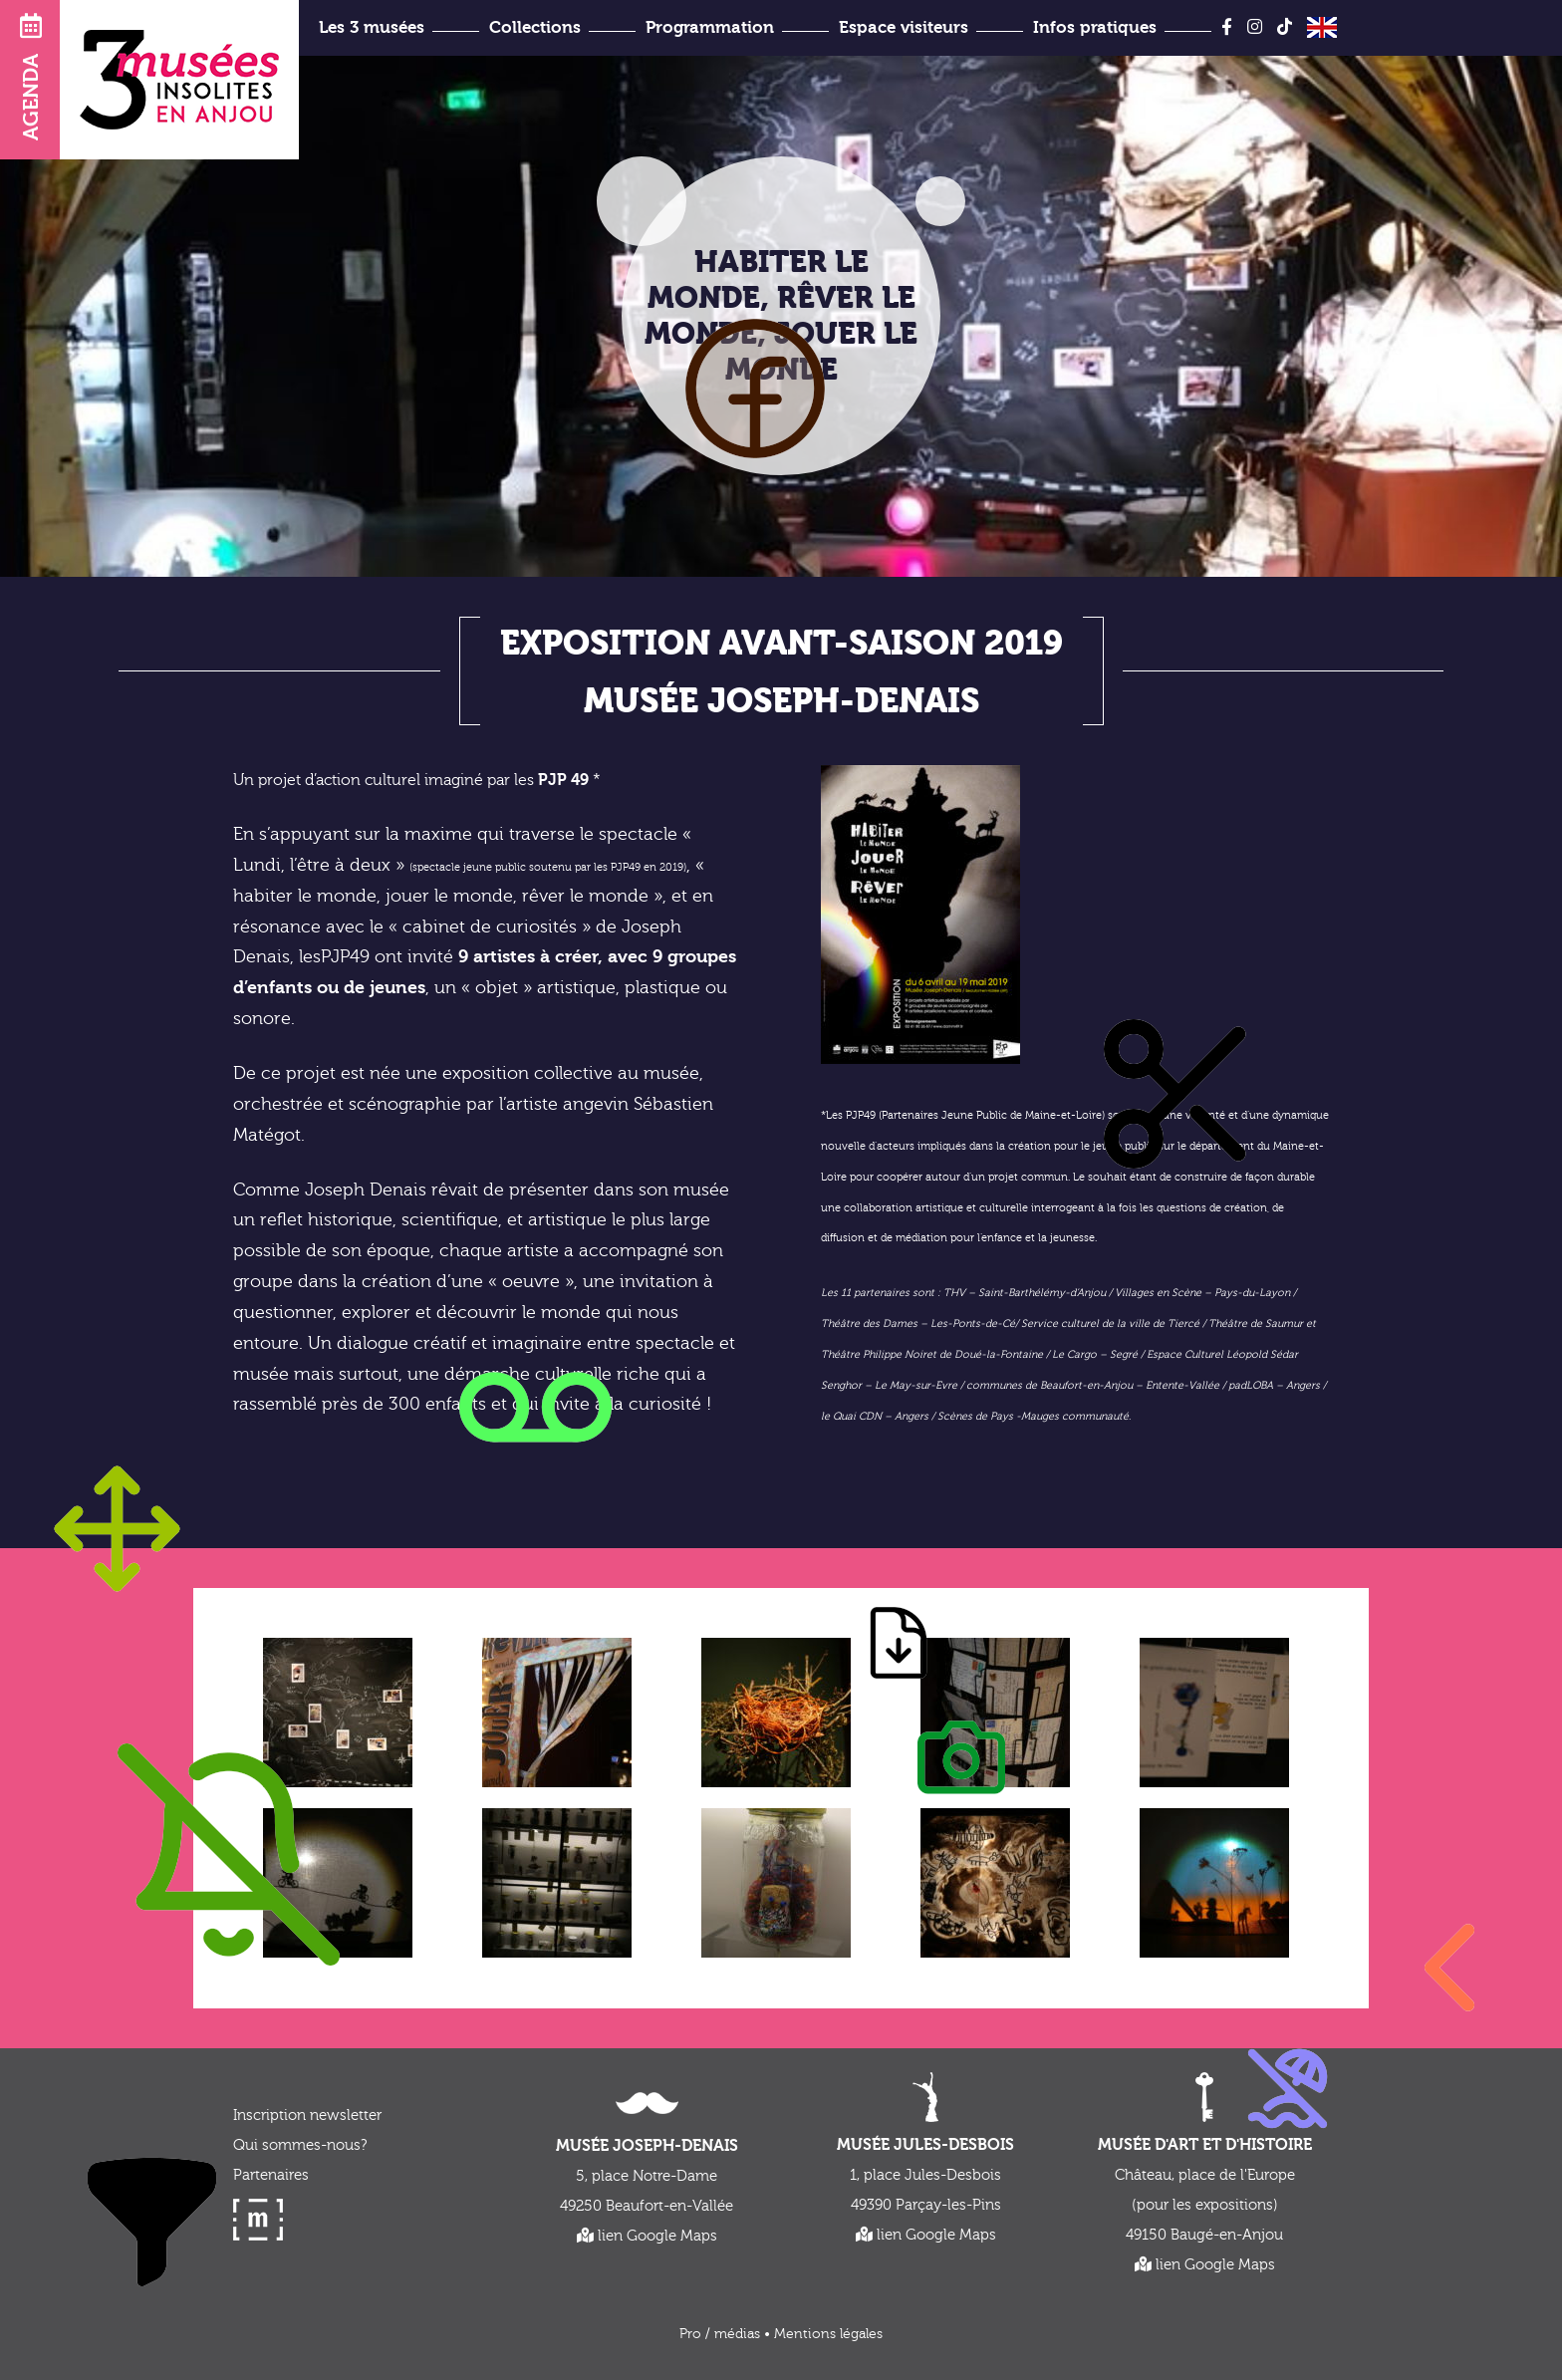 This screenshot has height=2380, width=1562. Describe the element at coordinates (117, 1528) in the screenshot. I see `move or reposition an element` at that location.